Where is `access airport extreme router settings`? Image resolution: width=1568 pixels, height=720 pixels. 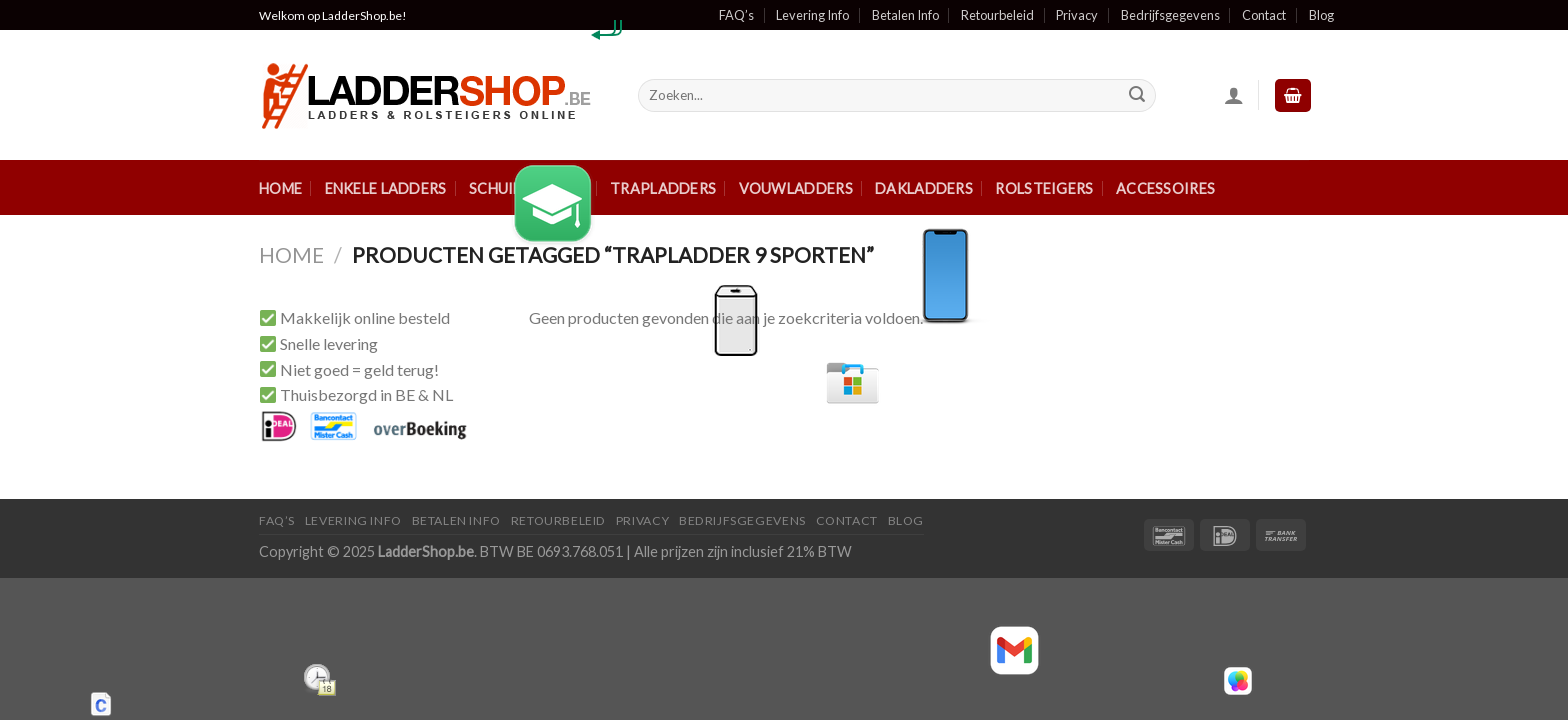
access airport extreme router settings is located at coordinates (736, 320).